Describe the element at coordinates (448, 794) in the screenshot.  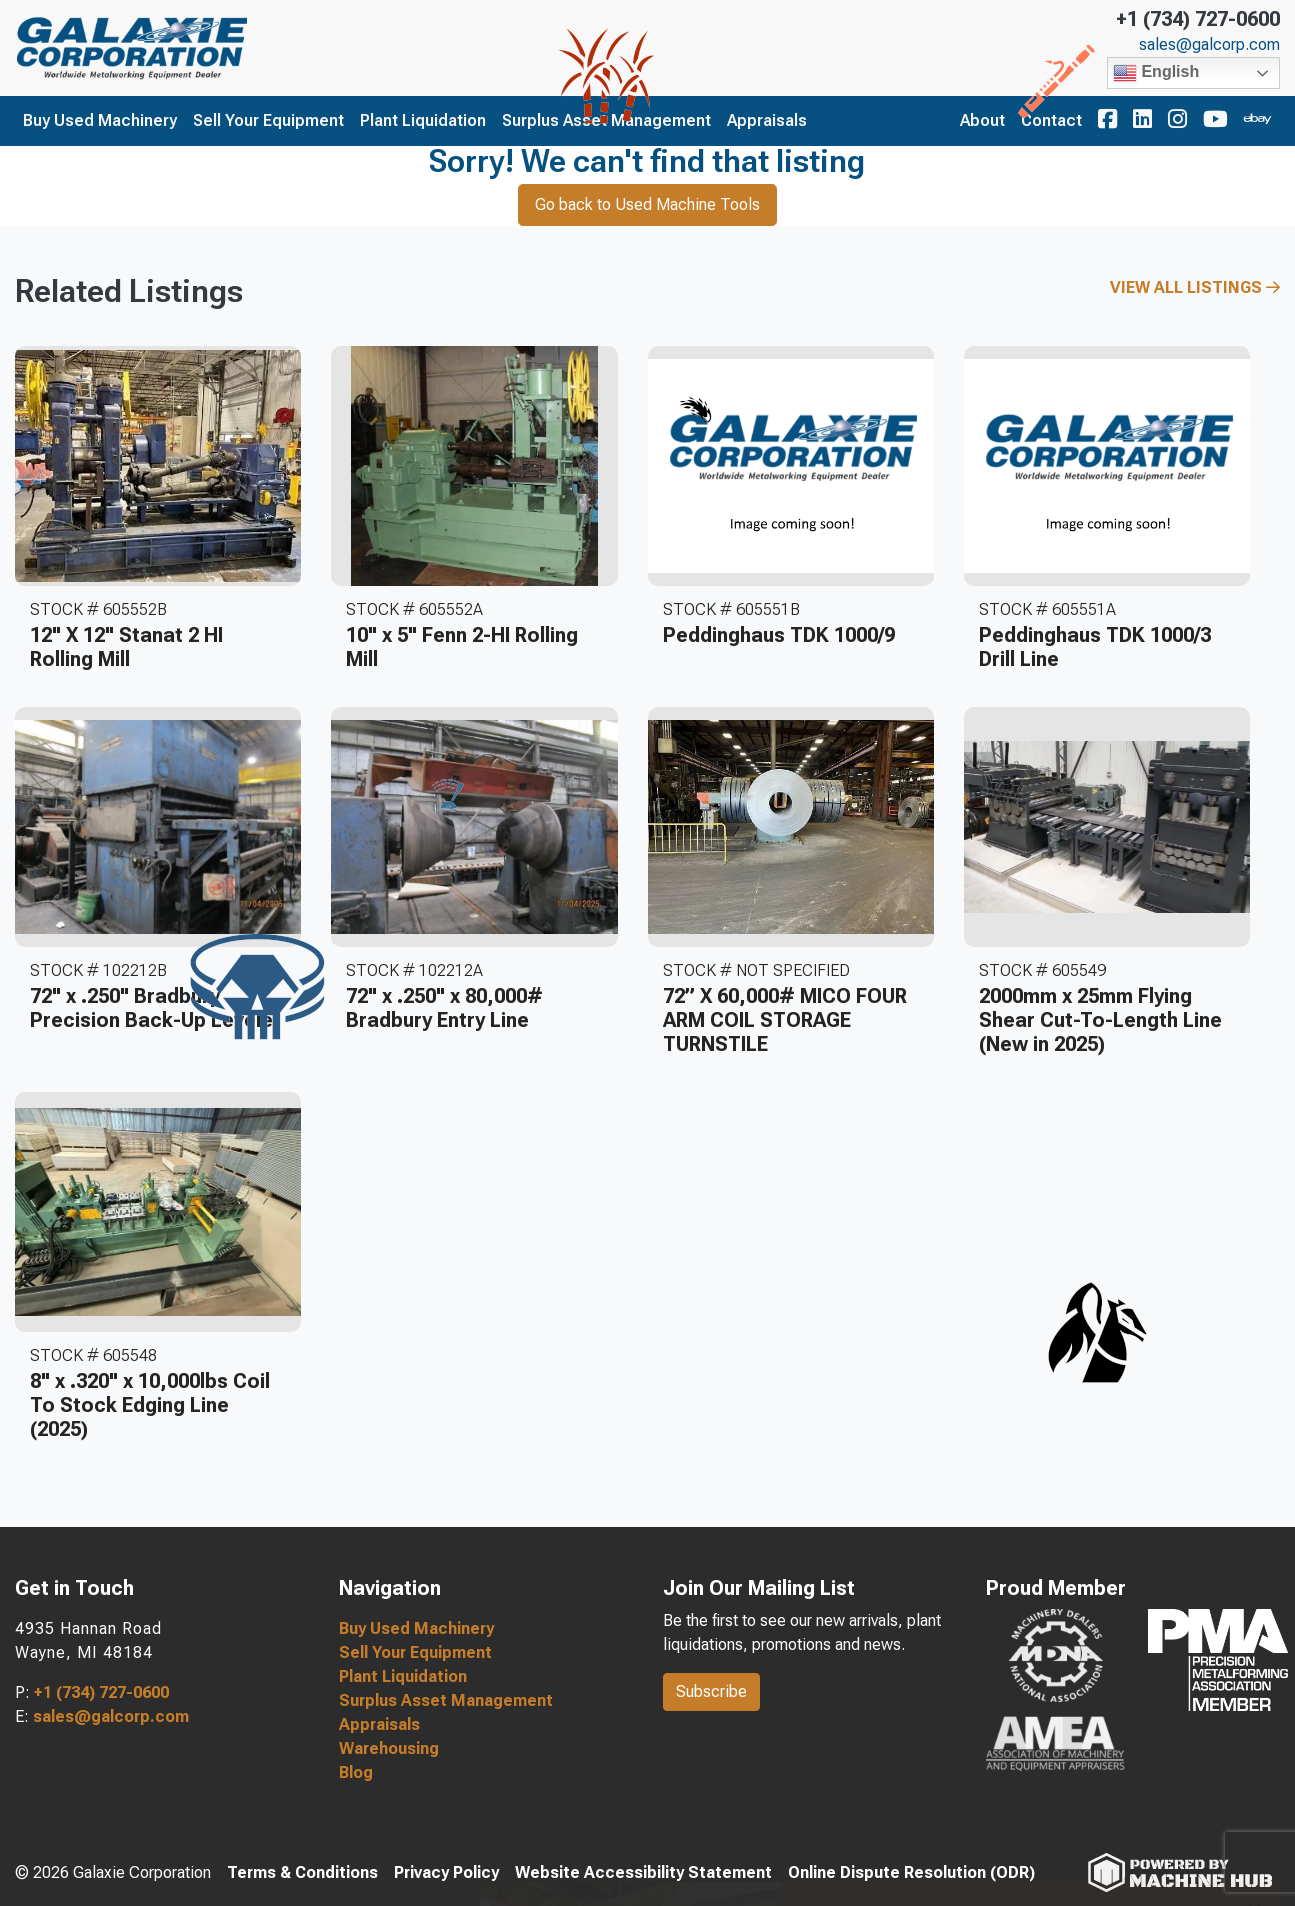
I see `toggle a game setting or control` at that location.